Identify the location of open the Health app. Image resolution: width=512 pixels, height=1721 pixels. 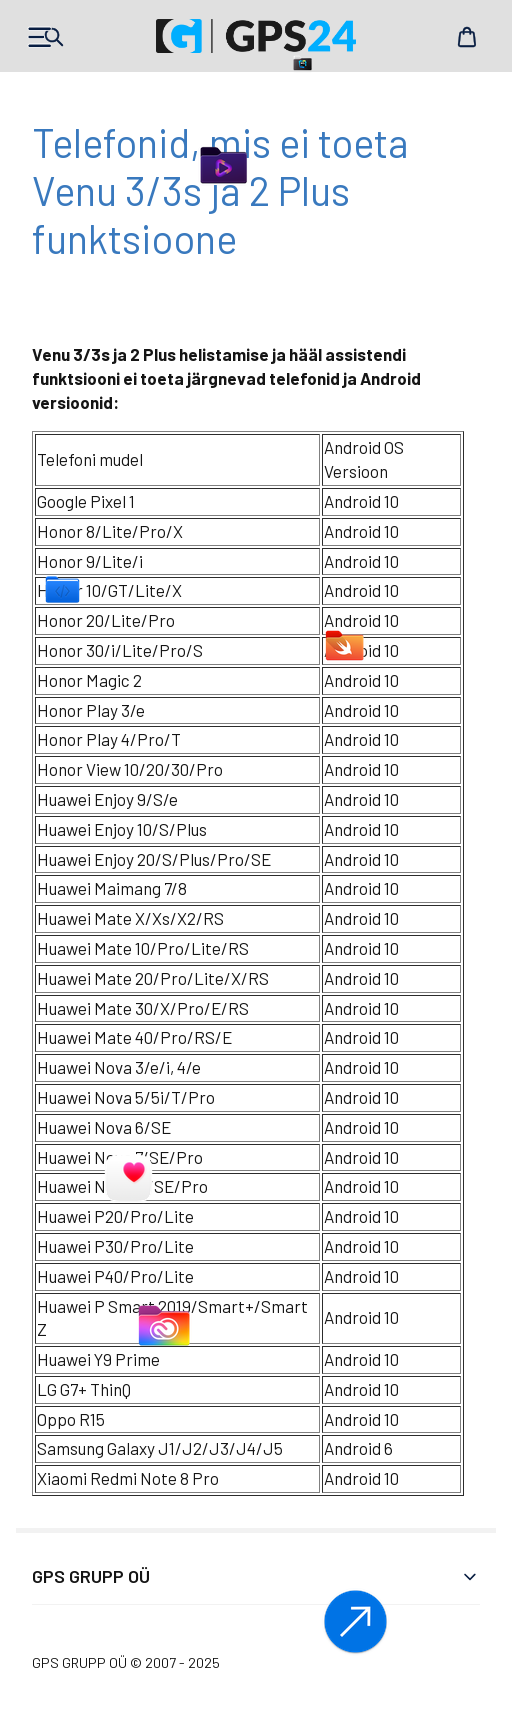
(128, 1178).